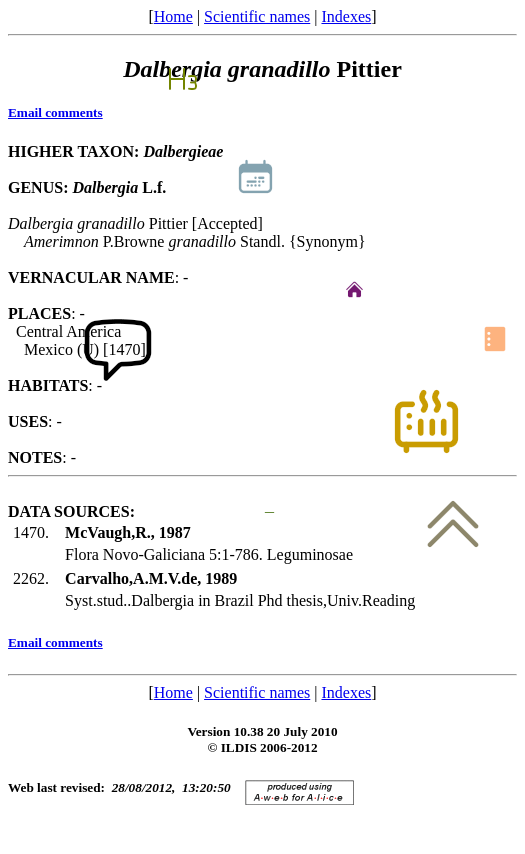  Describe the element at coordinates (426, 421) in the screenshot. I see `adjust heater or heating settings` at that location.